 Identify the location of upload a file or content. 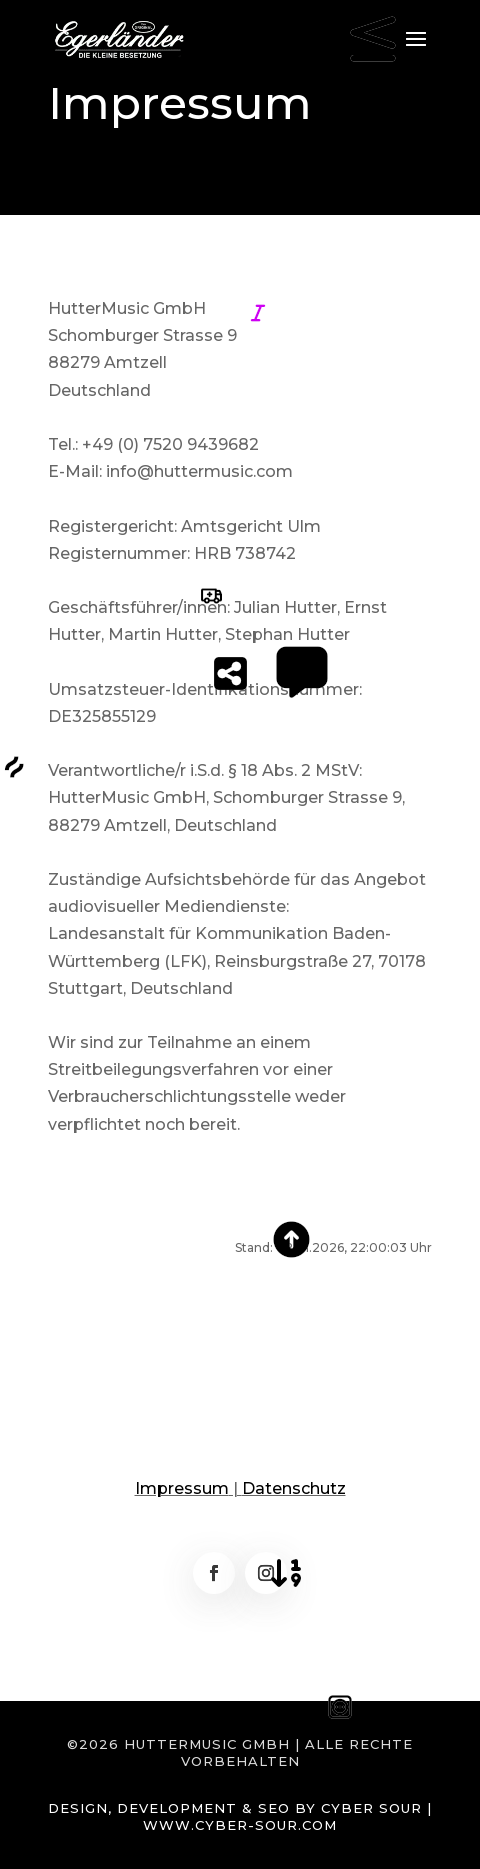
(291, 1239).